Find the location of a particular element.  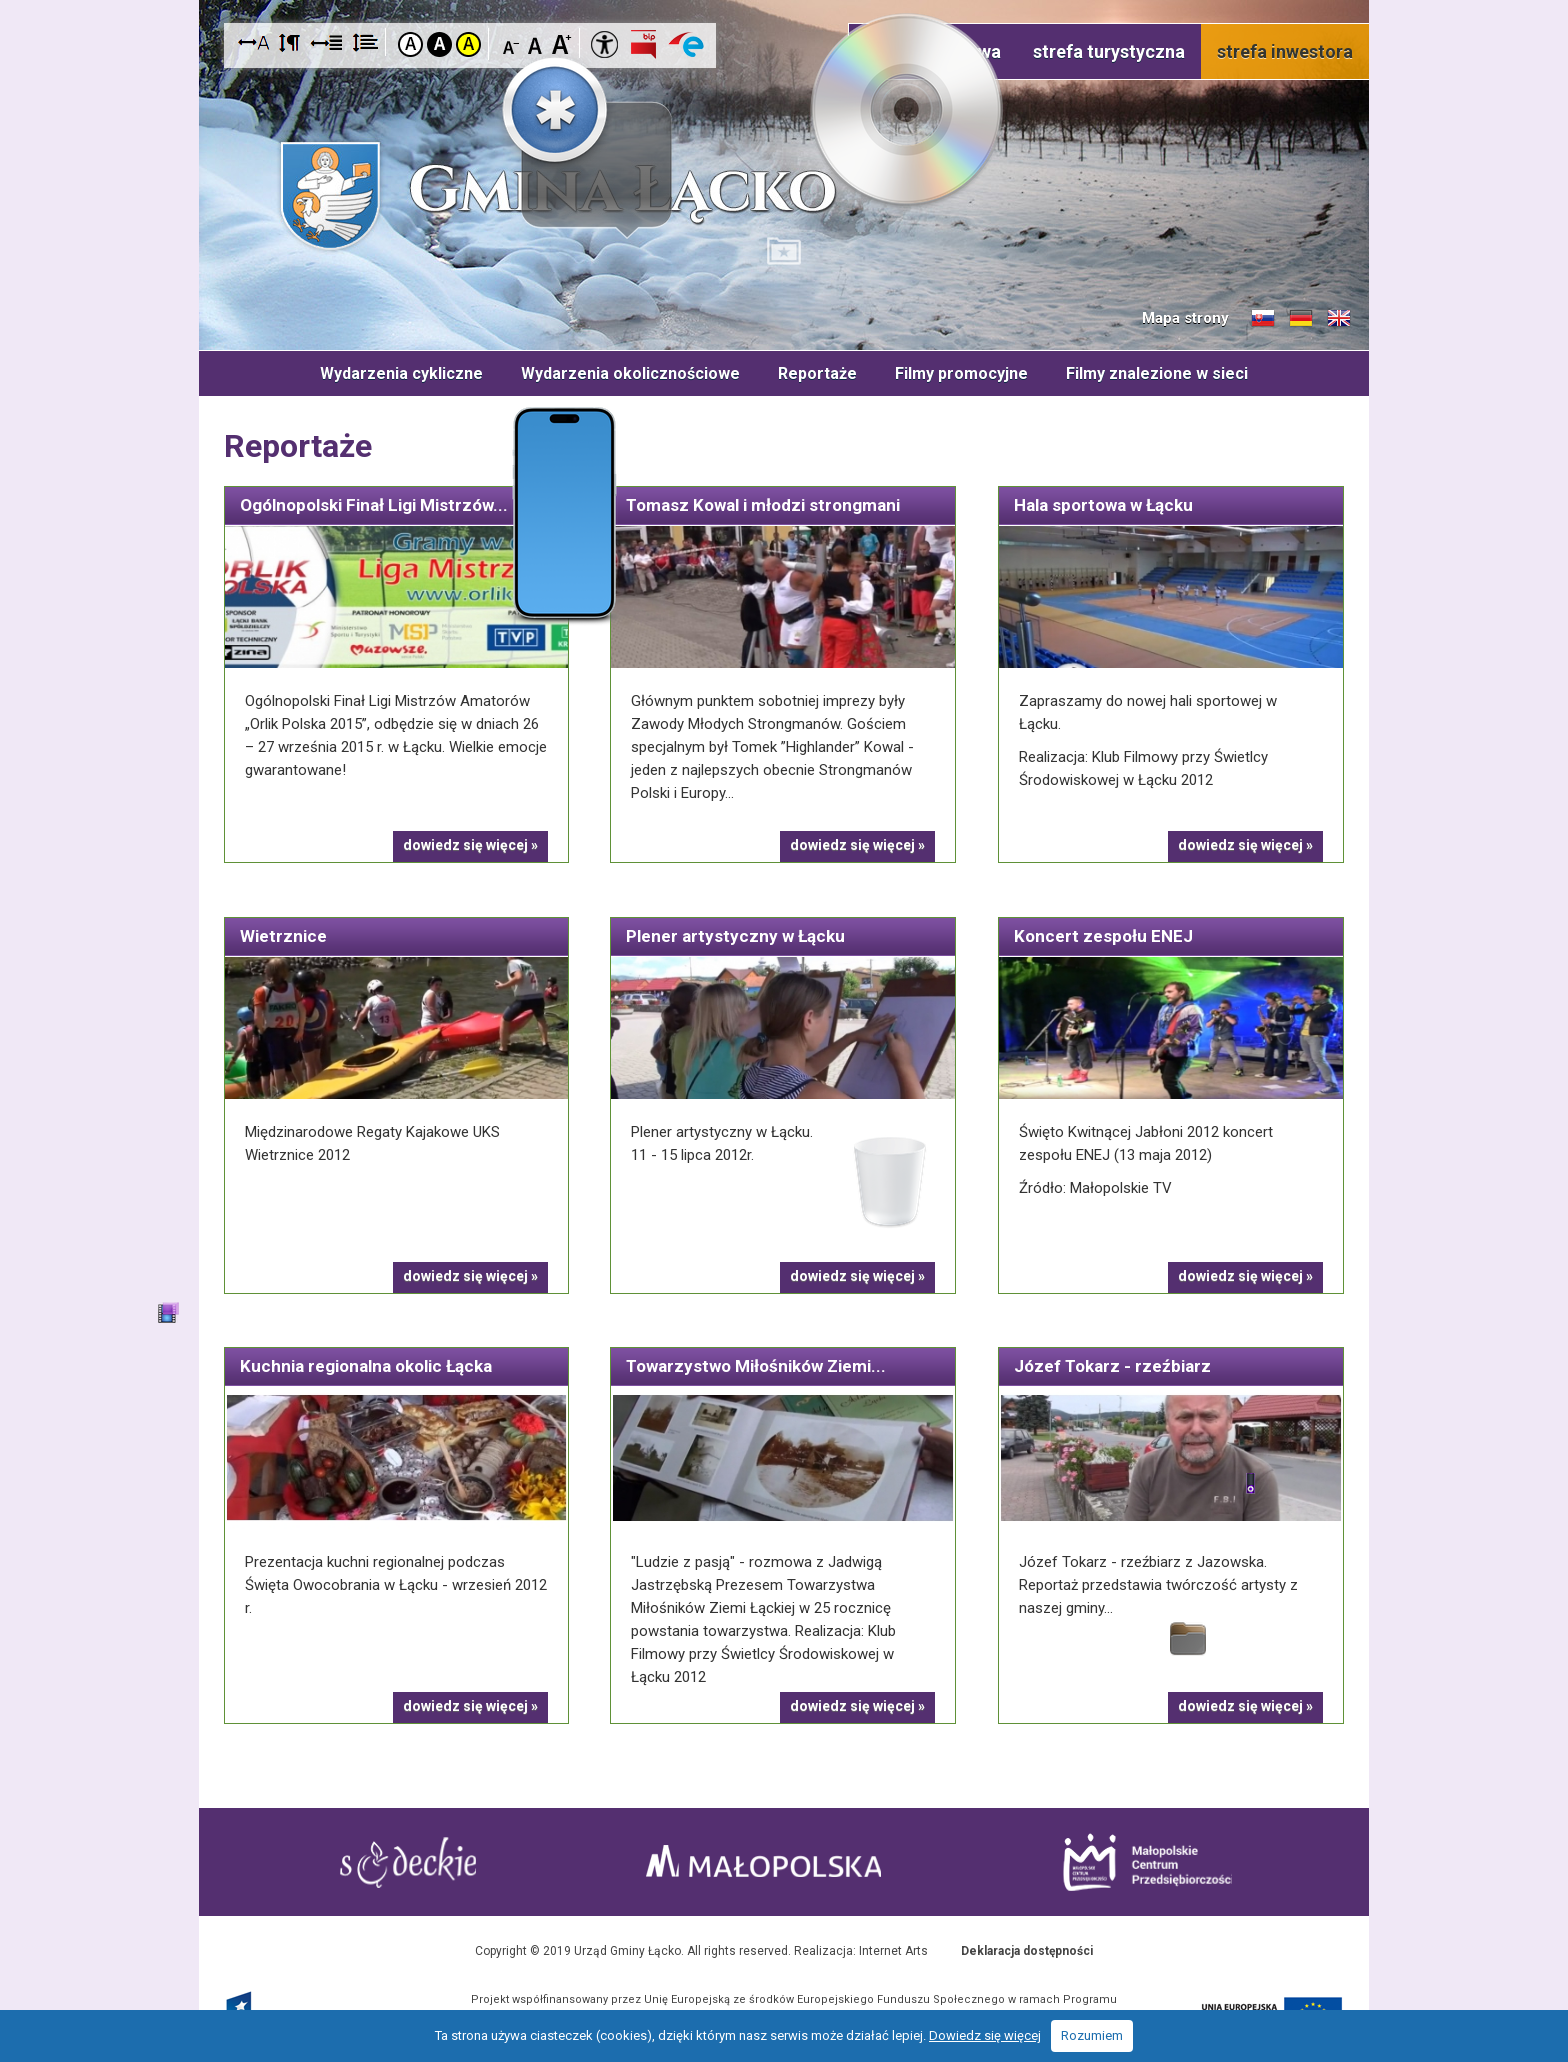

access audio CD contents is located at coordinates (906, 113).